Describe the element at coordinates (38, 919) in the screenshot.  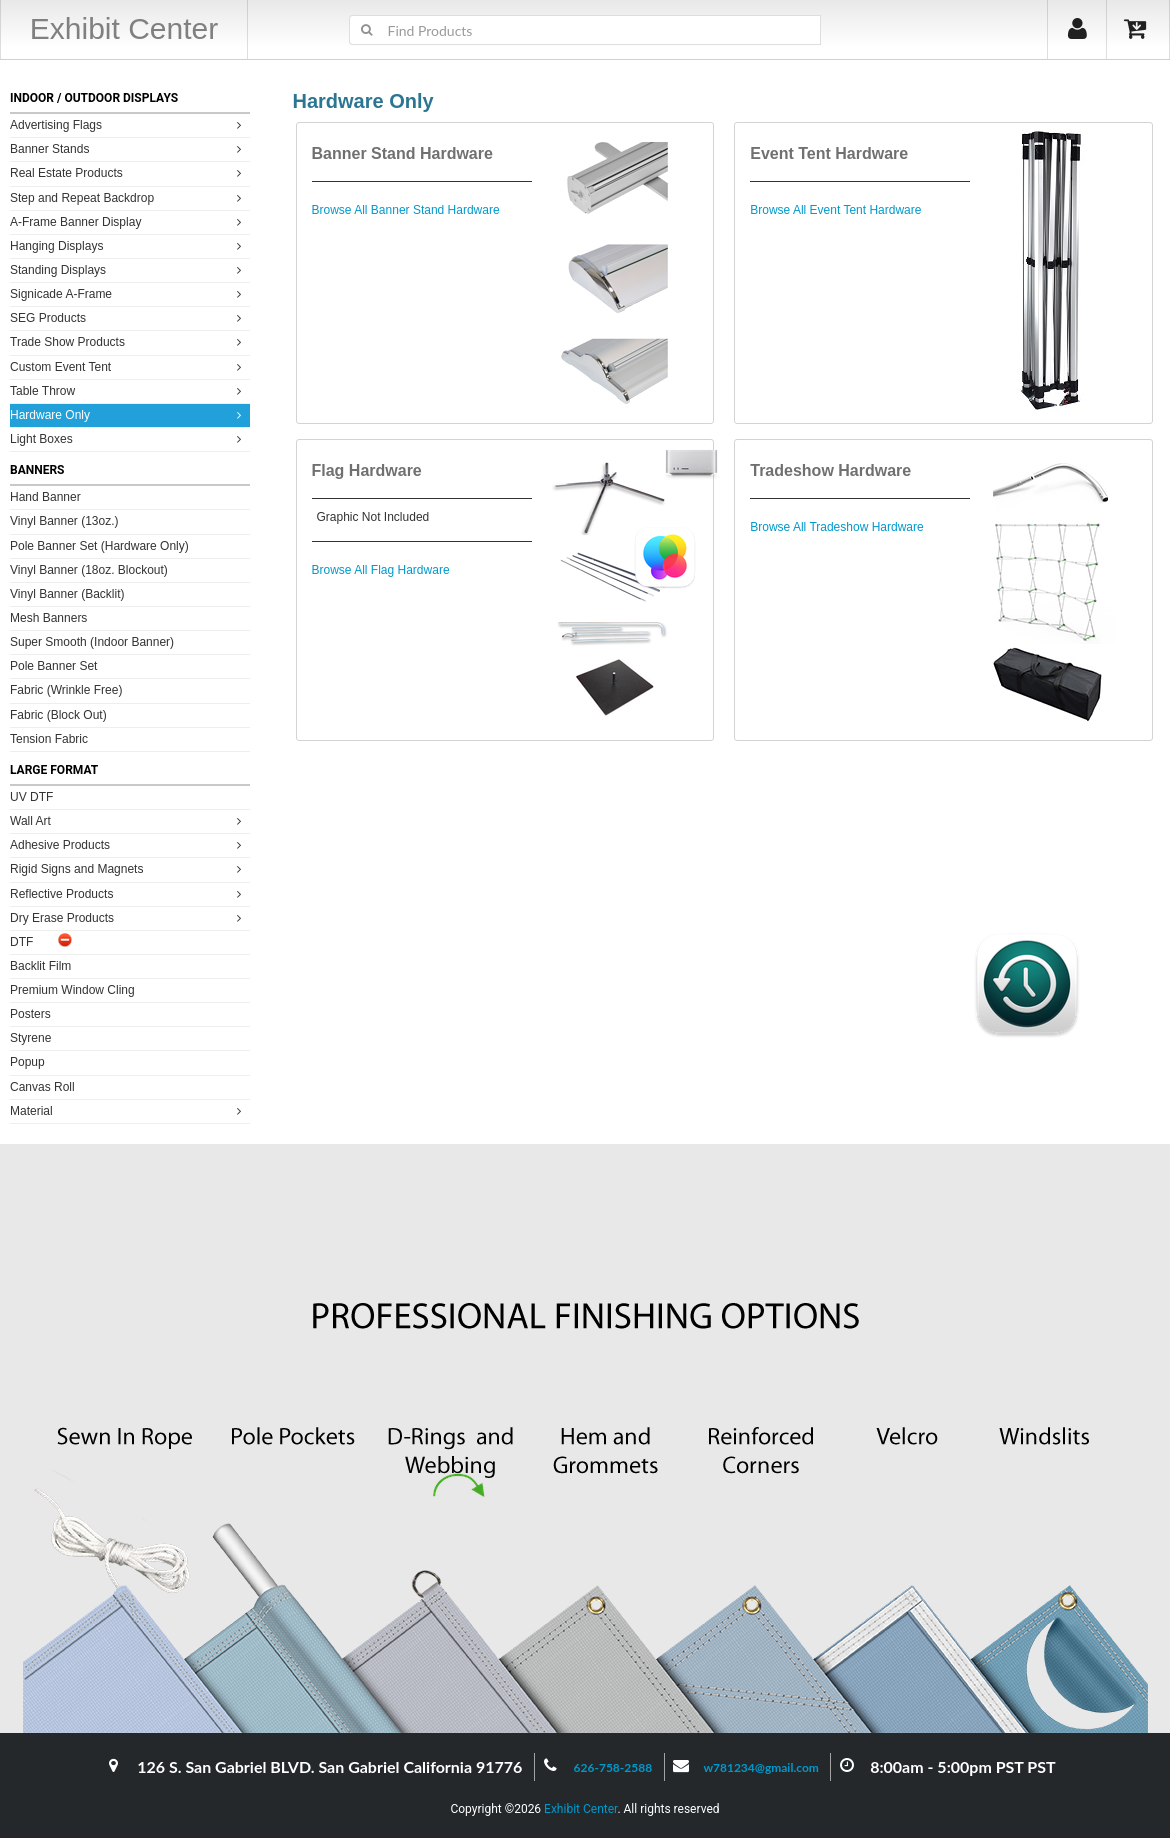
I see `indicates a private or restricted folder` at that location.